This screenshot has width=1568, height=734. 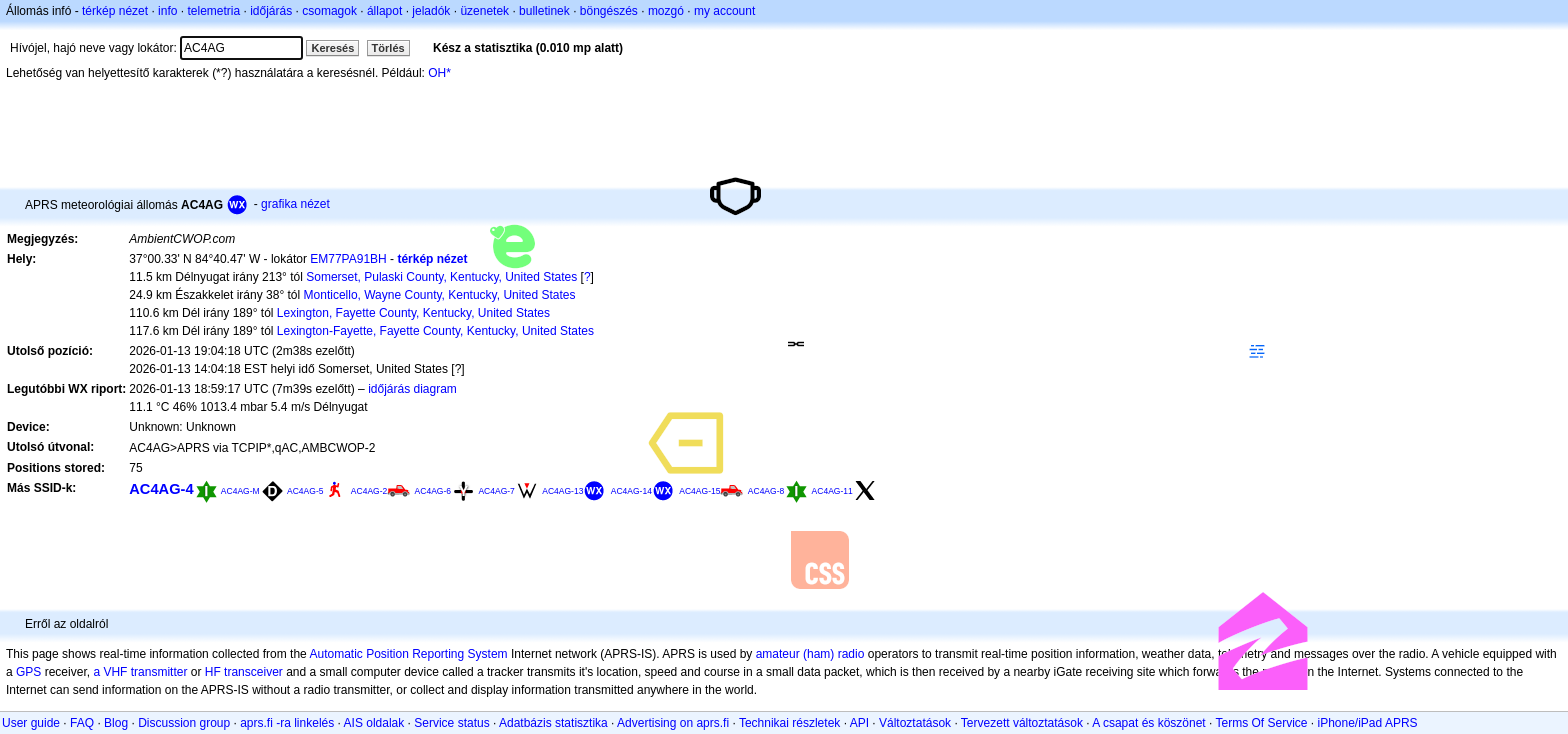 I want to click on indicates face mask required, so click(x=735, y=196).